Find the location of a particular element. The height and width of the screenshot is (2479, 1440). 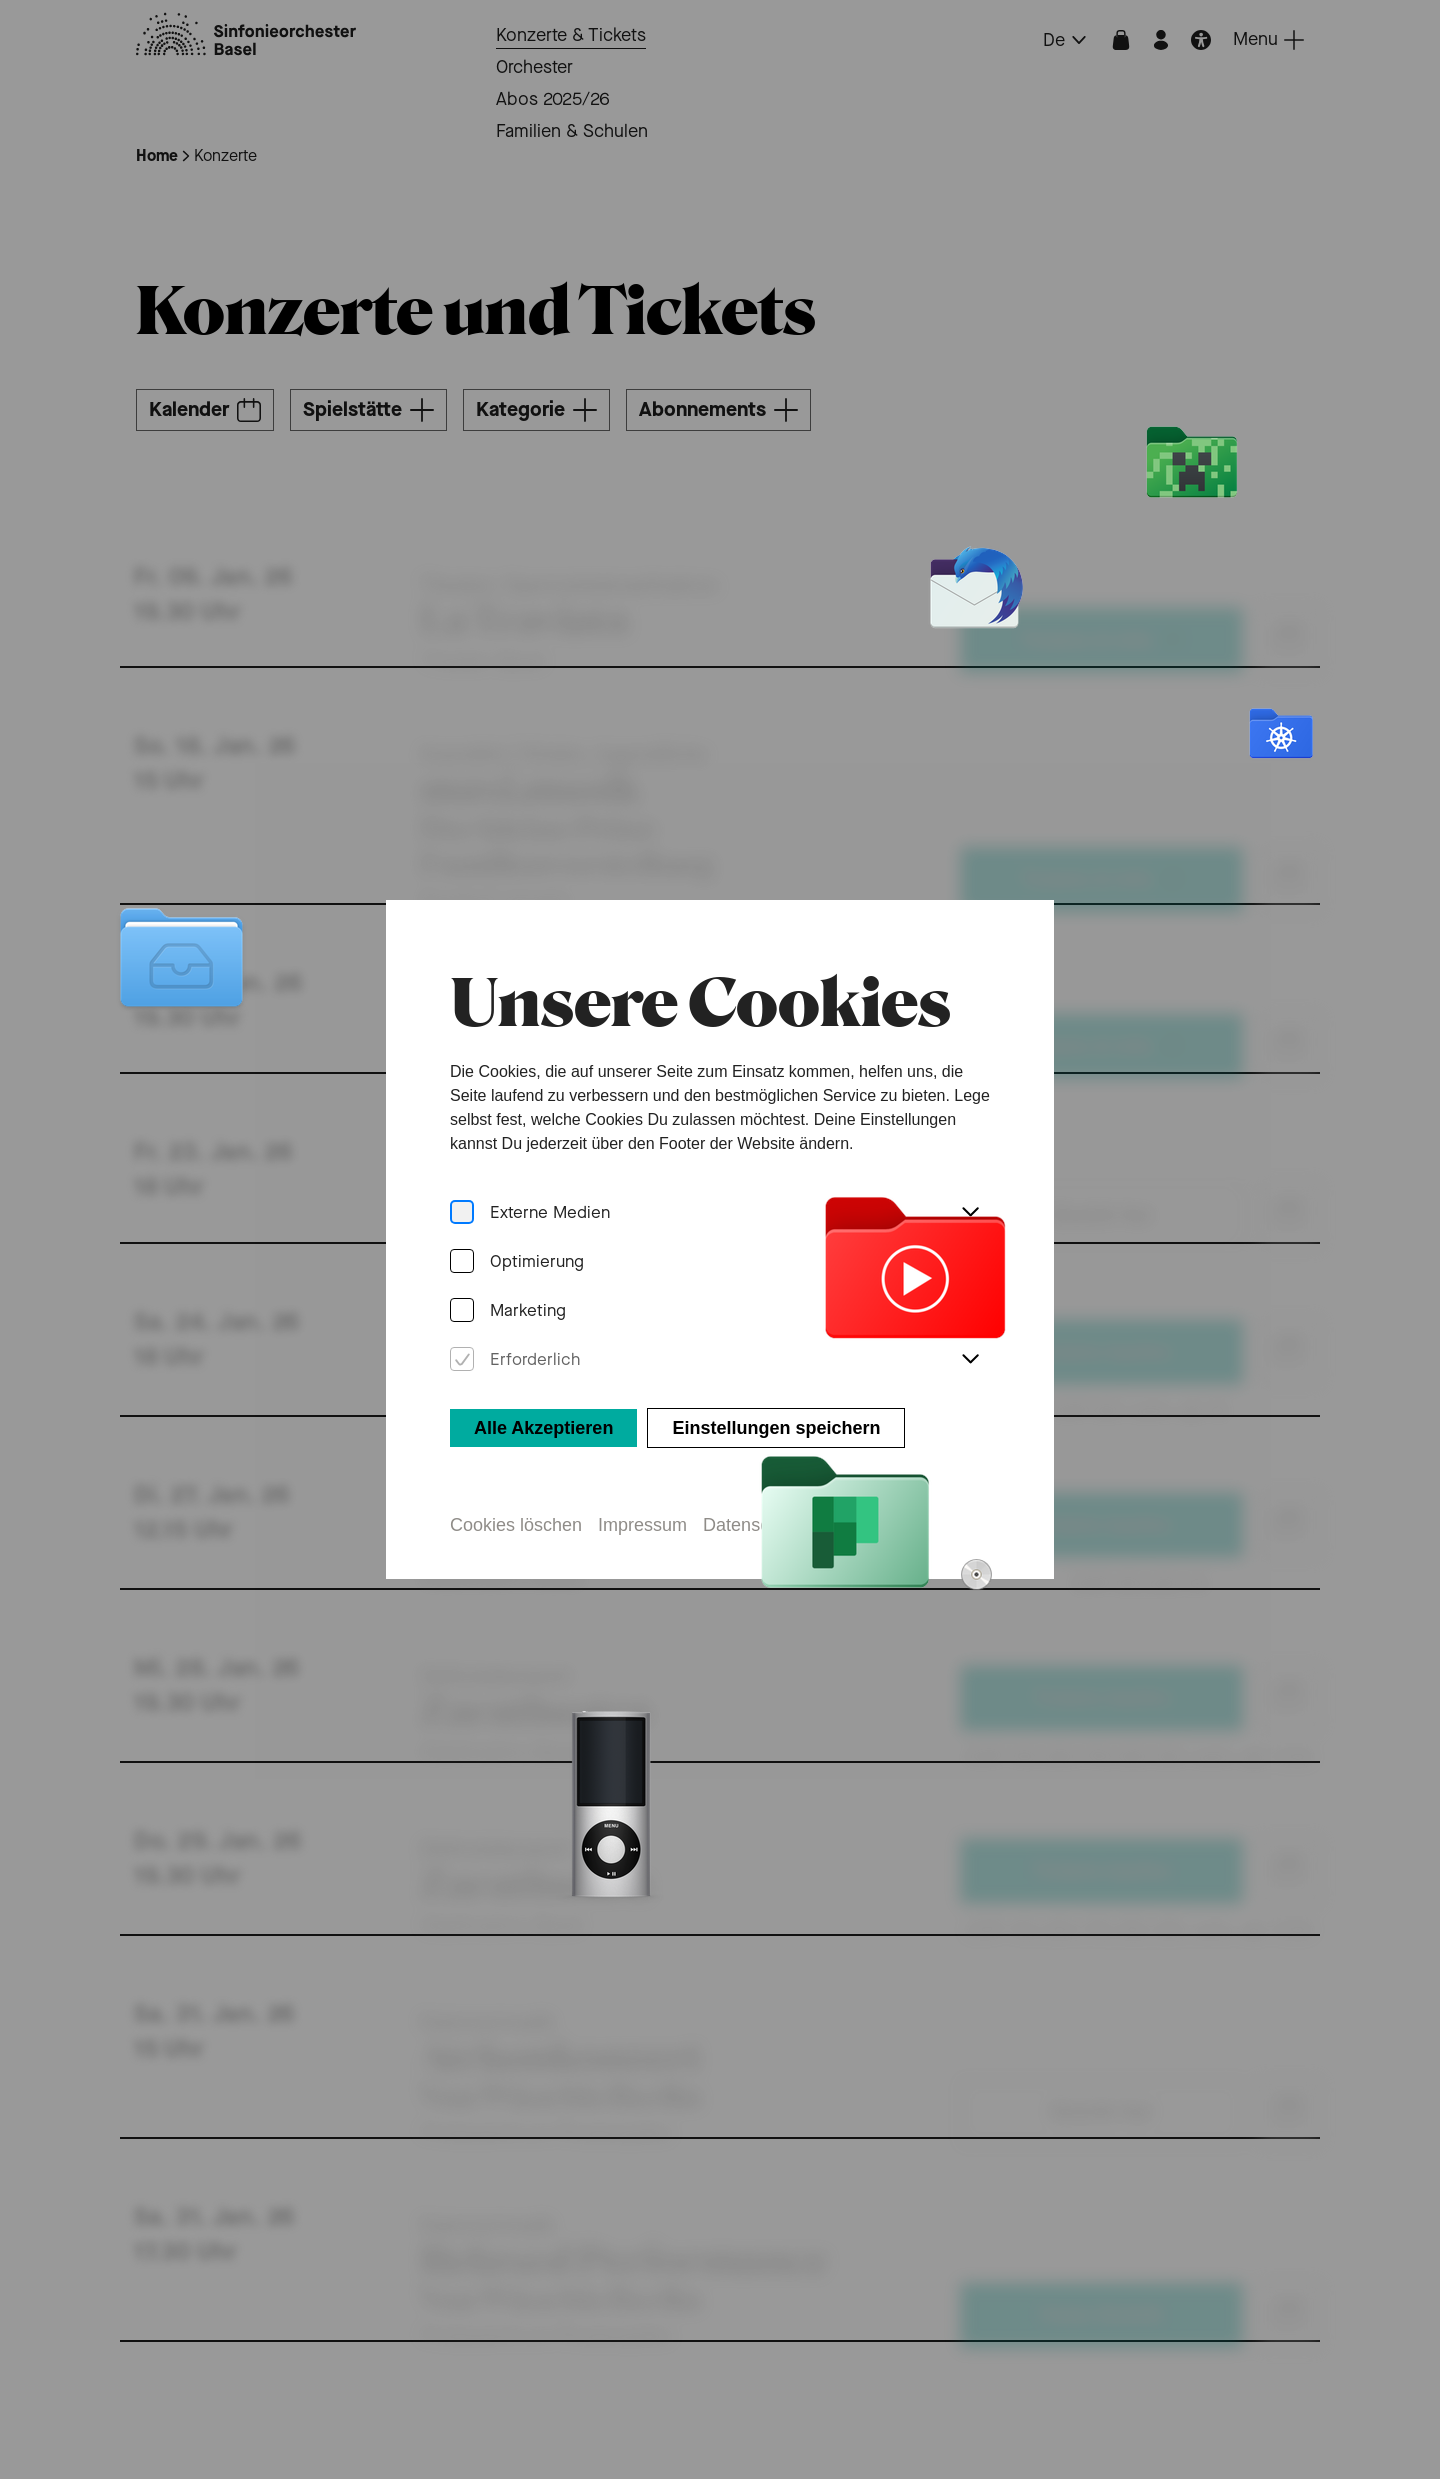

open kubernetes project files is located at coordinates (1281, 735).